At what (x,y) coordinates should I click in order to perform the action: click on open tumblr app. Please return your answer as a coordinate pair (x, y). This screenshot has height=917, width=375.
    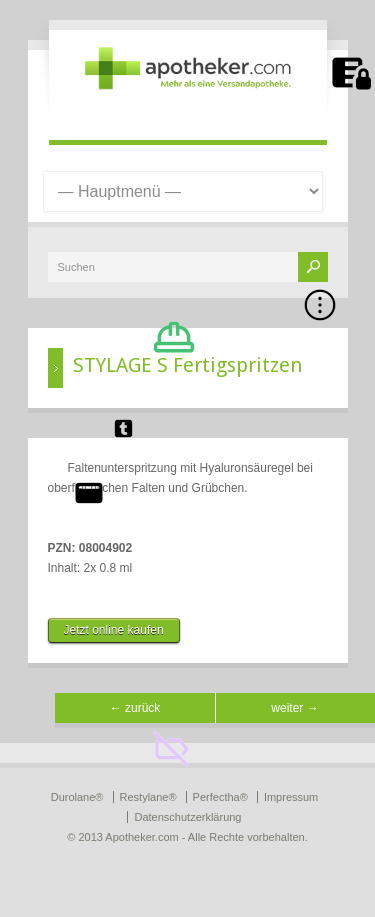
    Looking at the image, I should click on (123, 428).